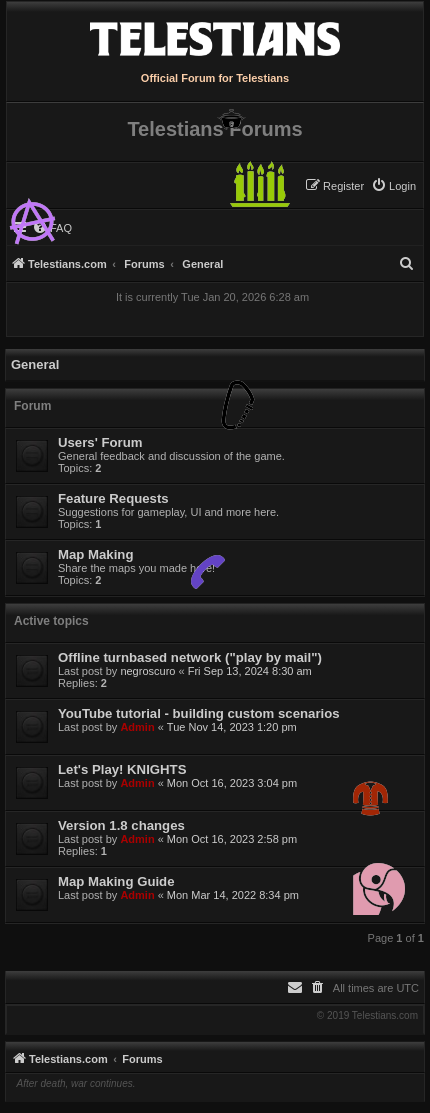 This screenshot has width=430, height=1113. What do you see at coordinates (379, 889) in the screenshot?
I see `select parrot as your avatar or character` at bounding box center [379, 889].